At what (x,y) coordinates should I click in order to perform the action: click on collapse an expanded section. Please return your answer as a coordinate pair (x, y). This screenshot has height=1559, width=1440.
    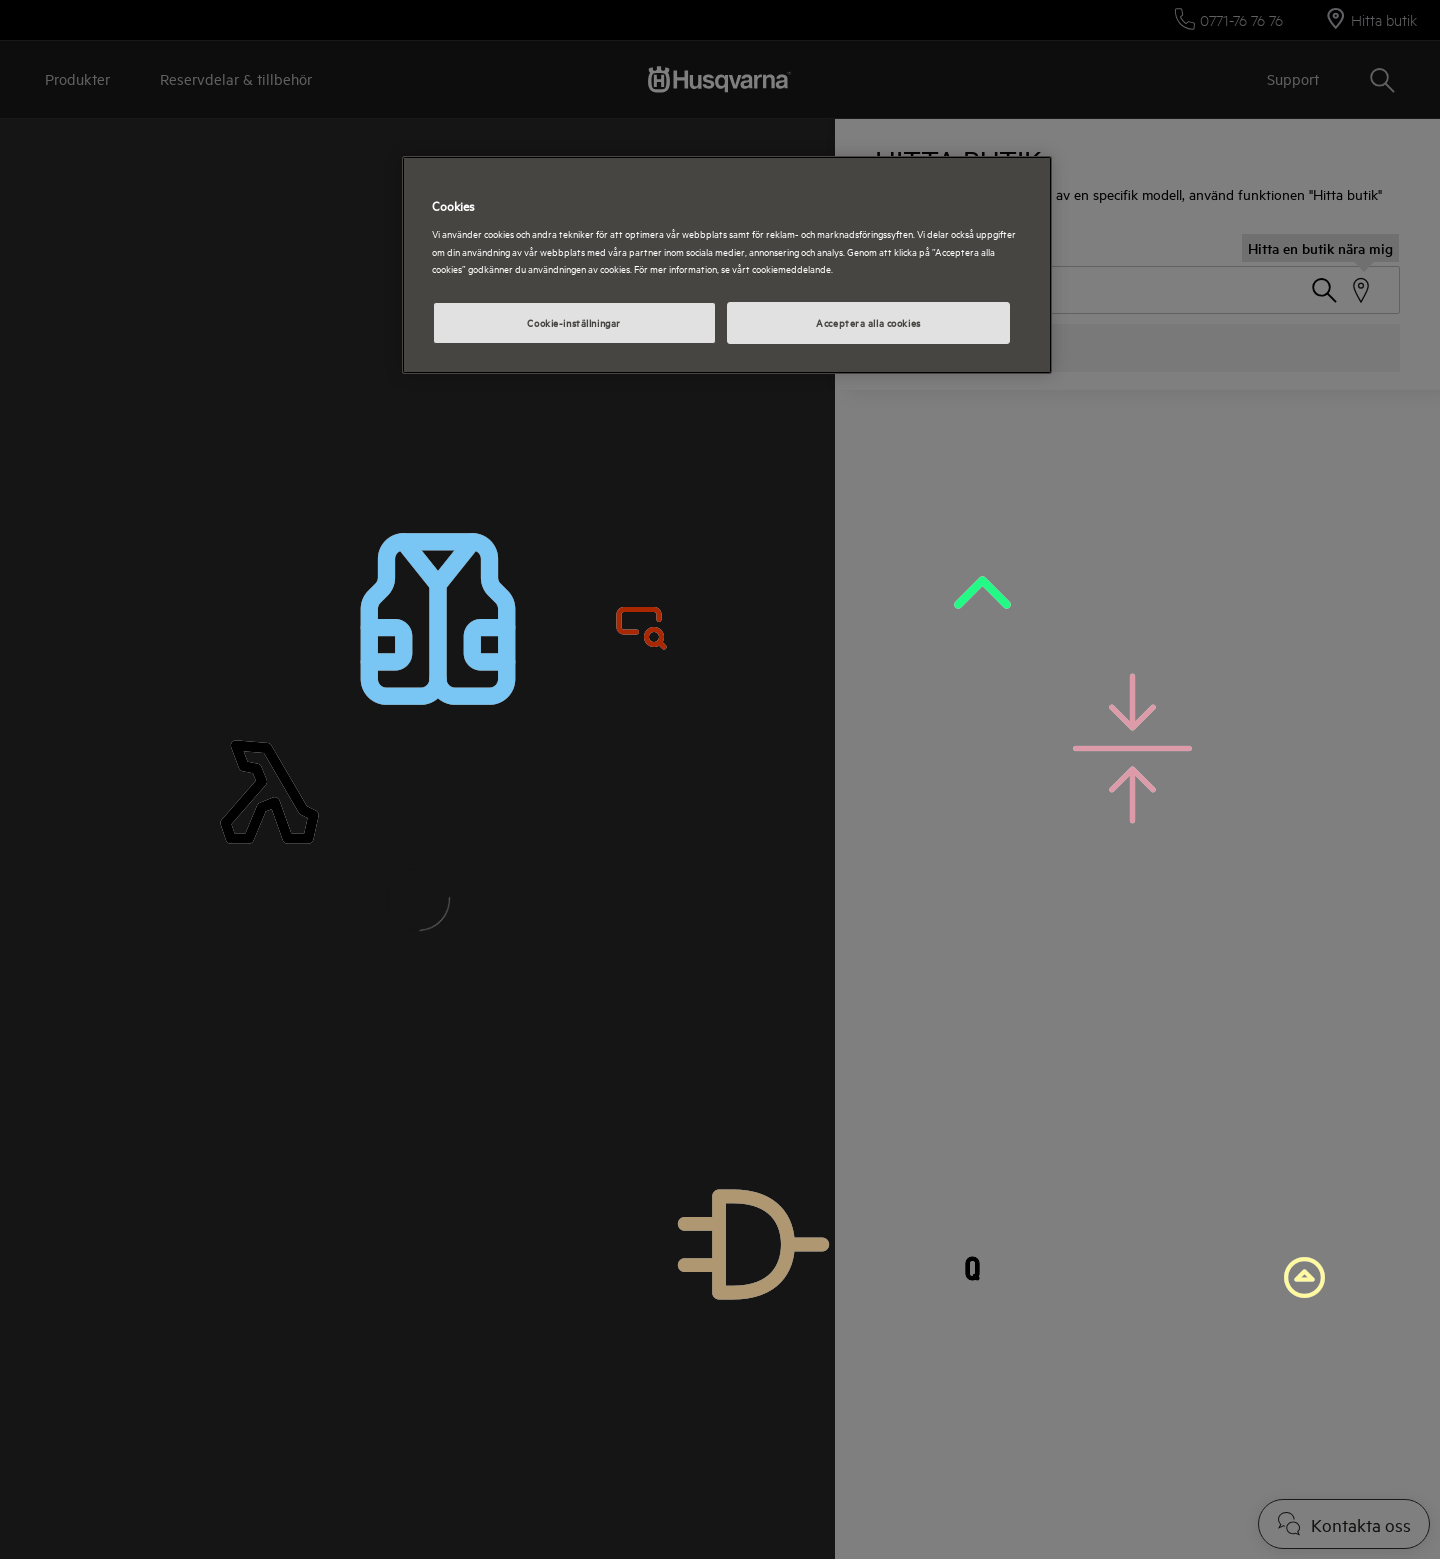
    Looking at the image, I should click on (982, 592).